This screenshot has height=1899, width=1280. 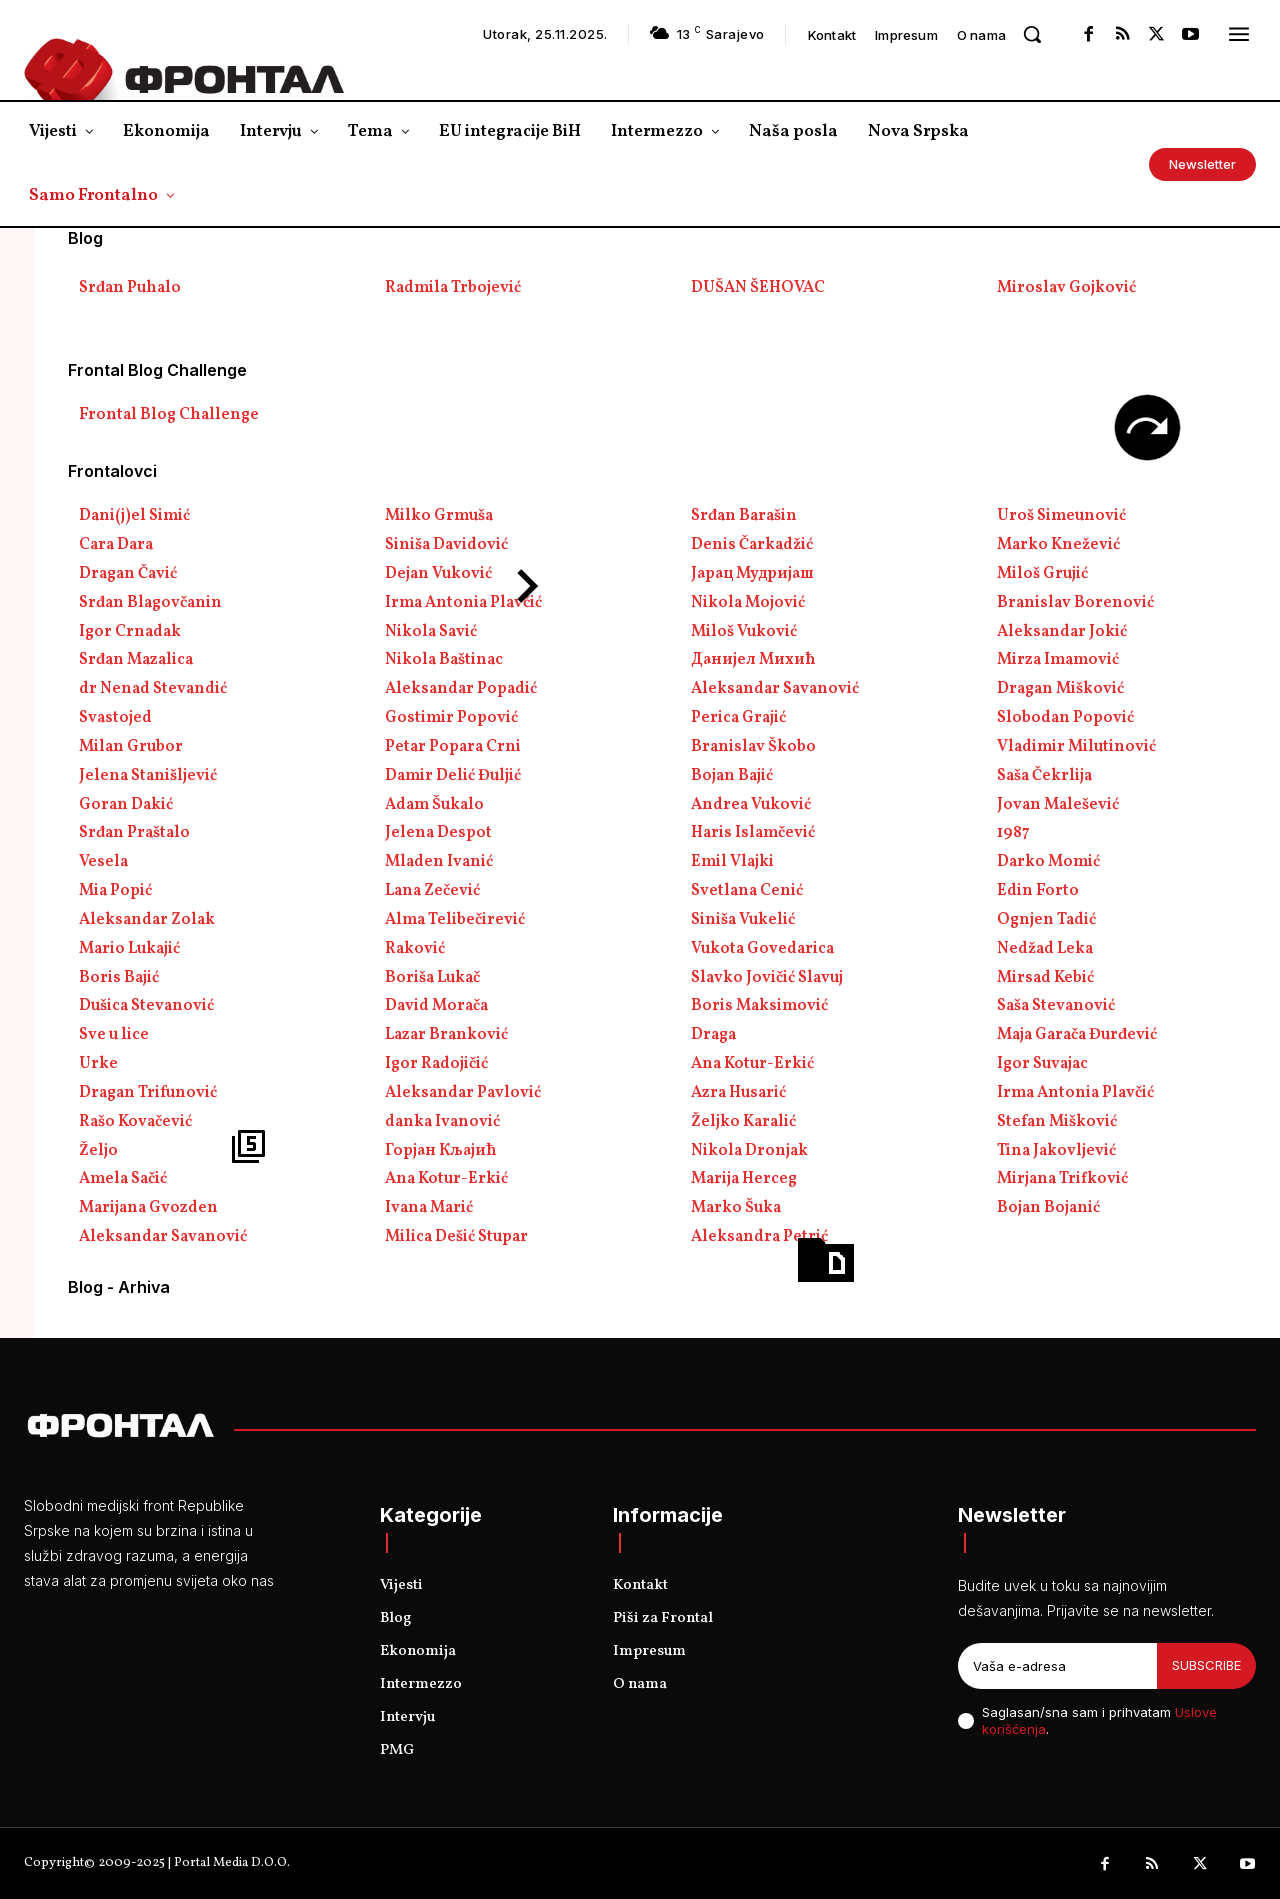 What do you see at coordinates (248, 1146) in the screenshot?
I see `filter or view the fifth item in a series` at bounding box center [248, 1146].